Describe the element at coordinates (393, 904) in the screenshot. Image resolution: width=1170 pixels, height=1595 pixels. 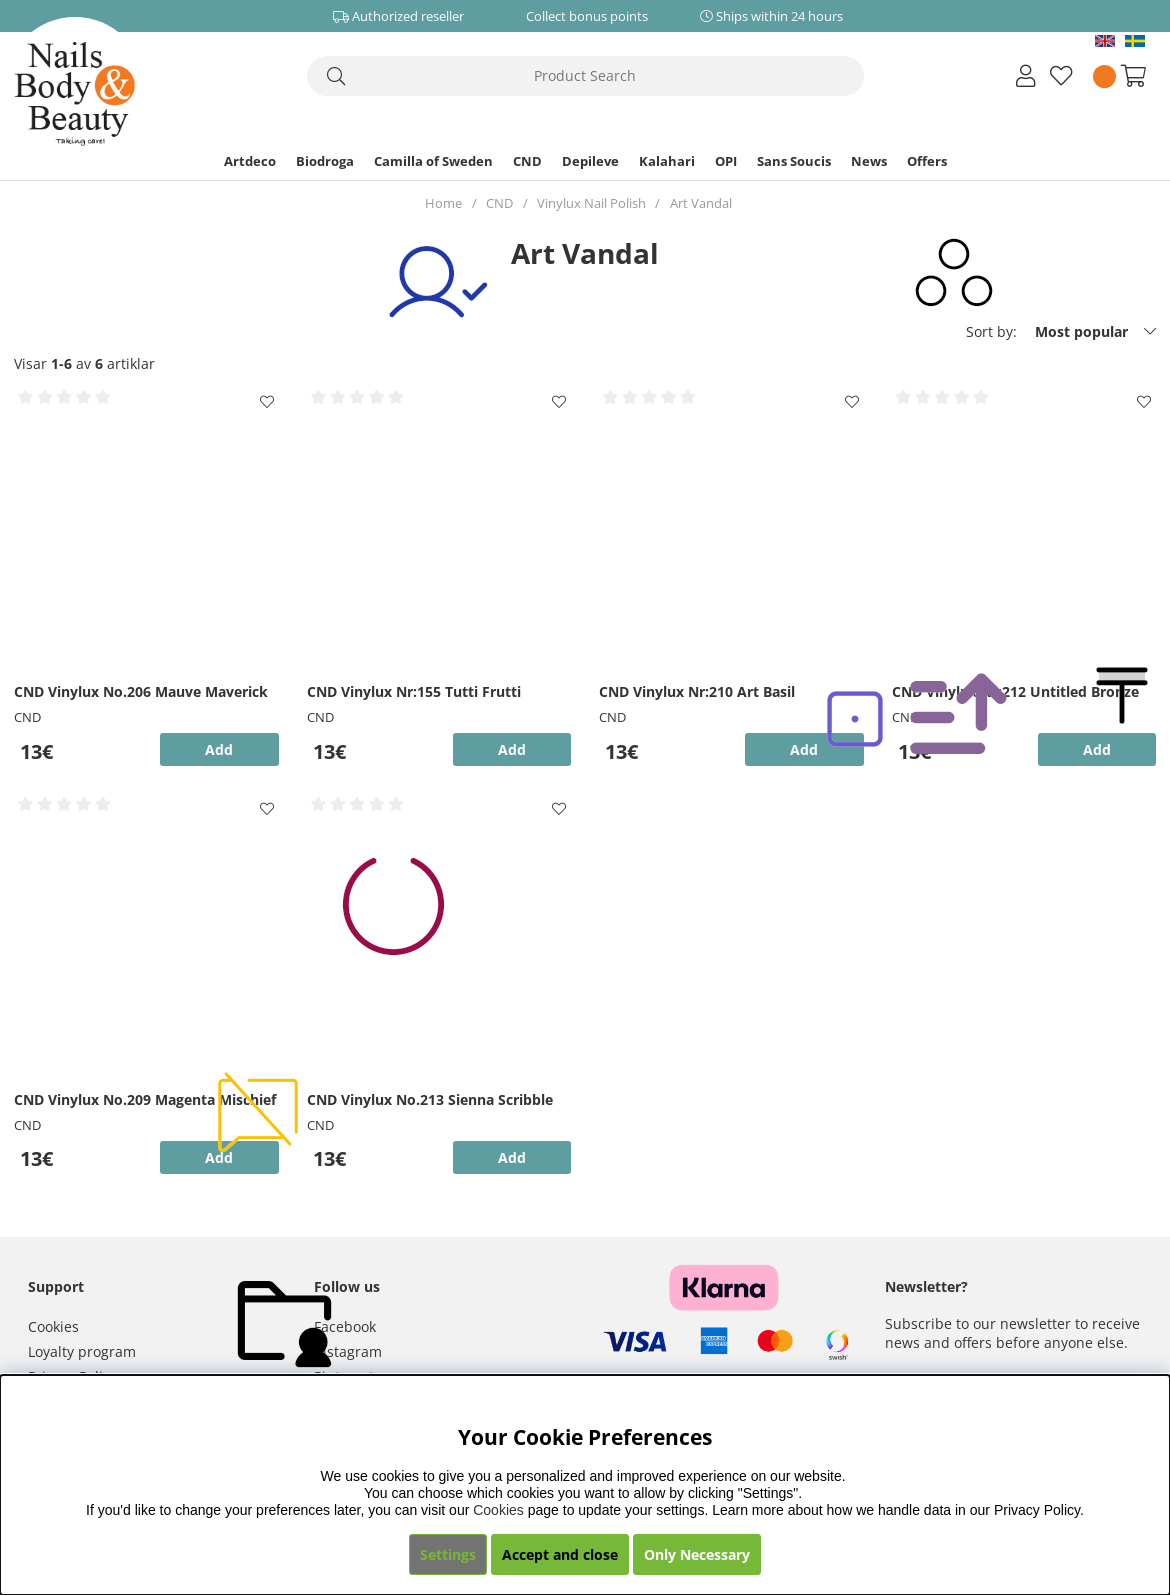
I see `loading or processing in progress` at that location.